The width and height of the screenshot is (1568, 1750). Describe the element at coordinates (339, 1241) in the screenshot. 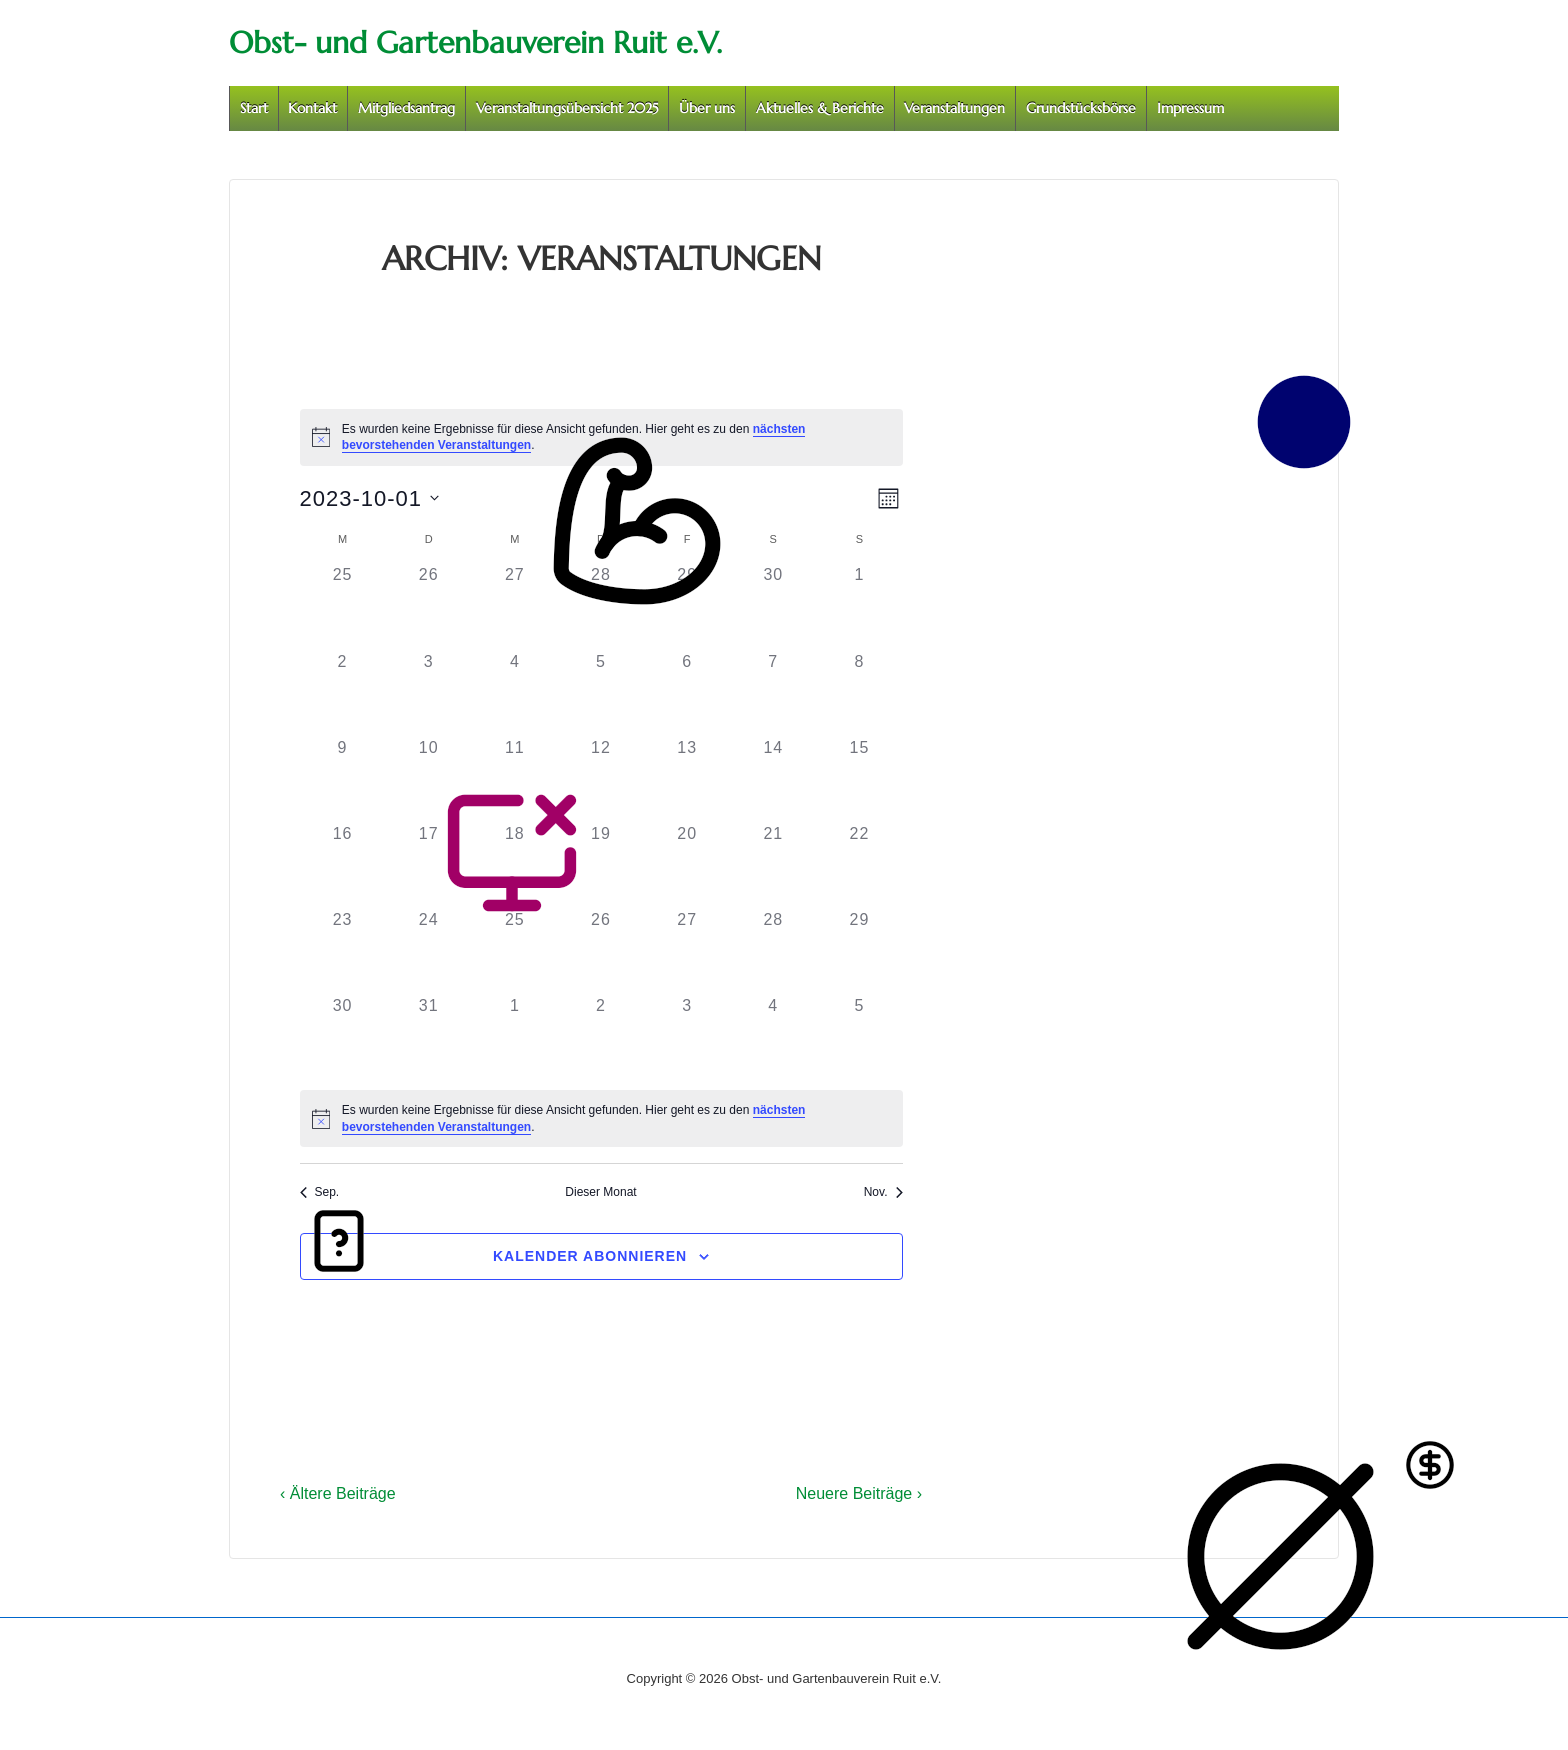

I see `unknown or unrecognized device detected` at that location.